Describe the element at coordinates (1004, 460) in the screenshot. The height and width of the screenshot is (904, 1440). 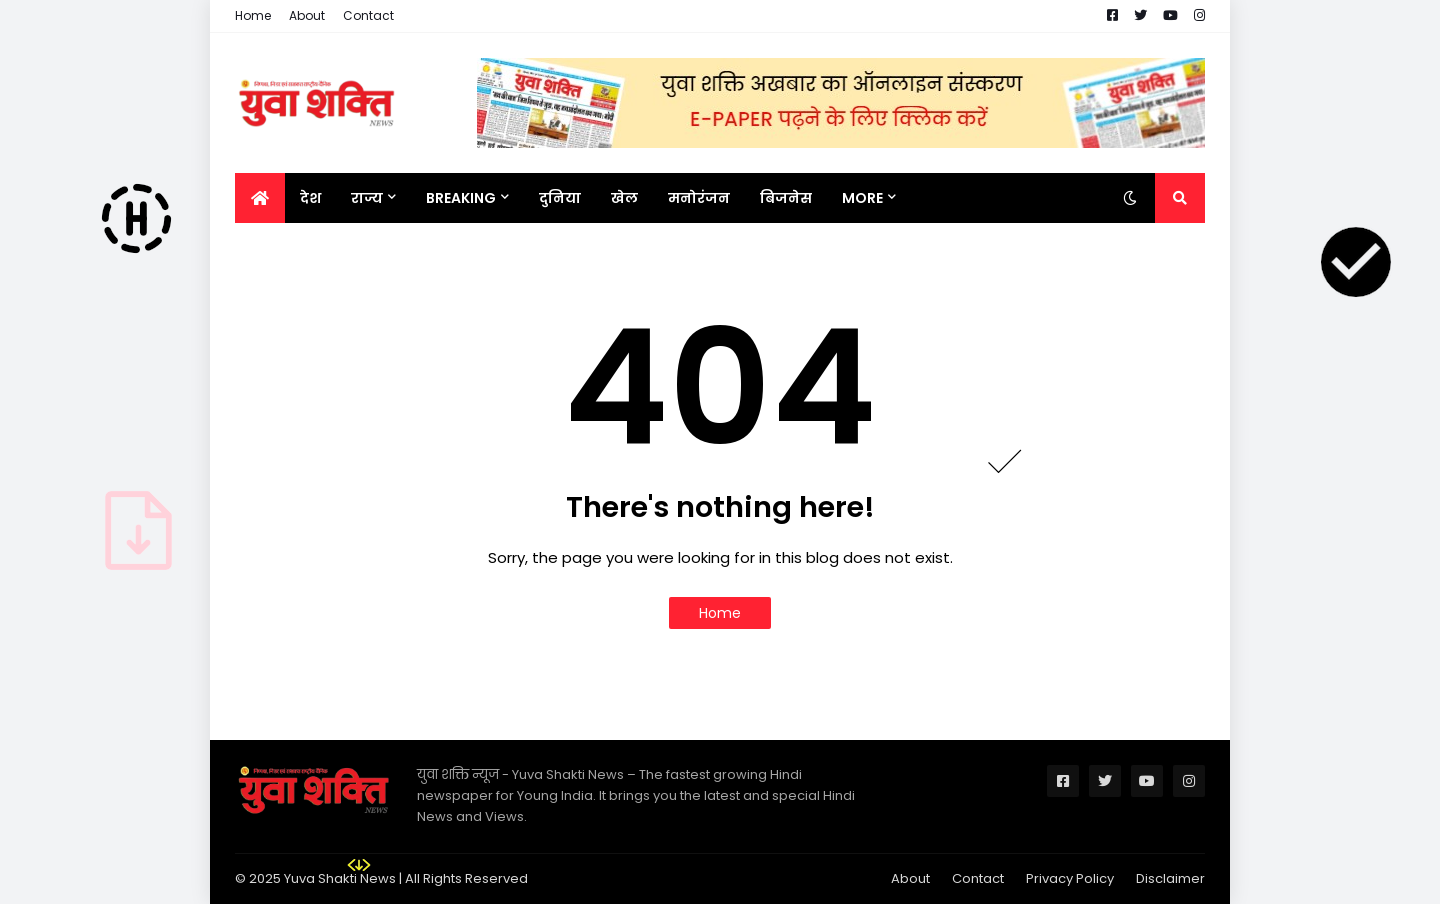
I see `confirm or submit an action` at that location.